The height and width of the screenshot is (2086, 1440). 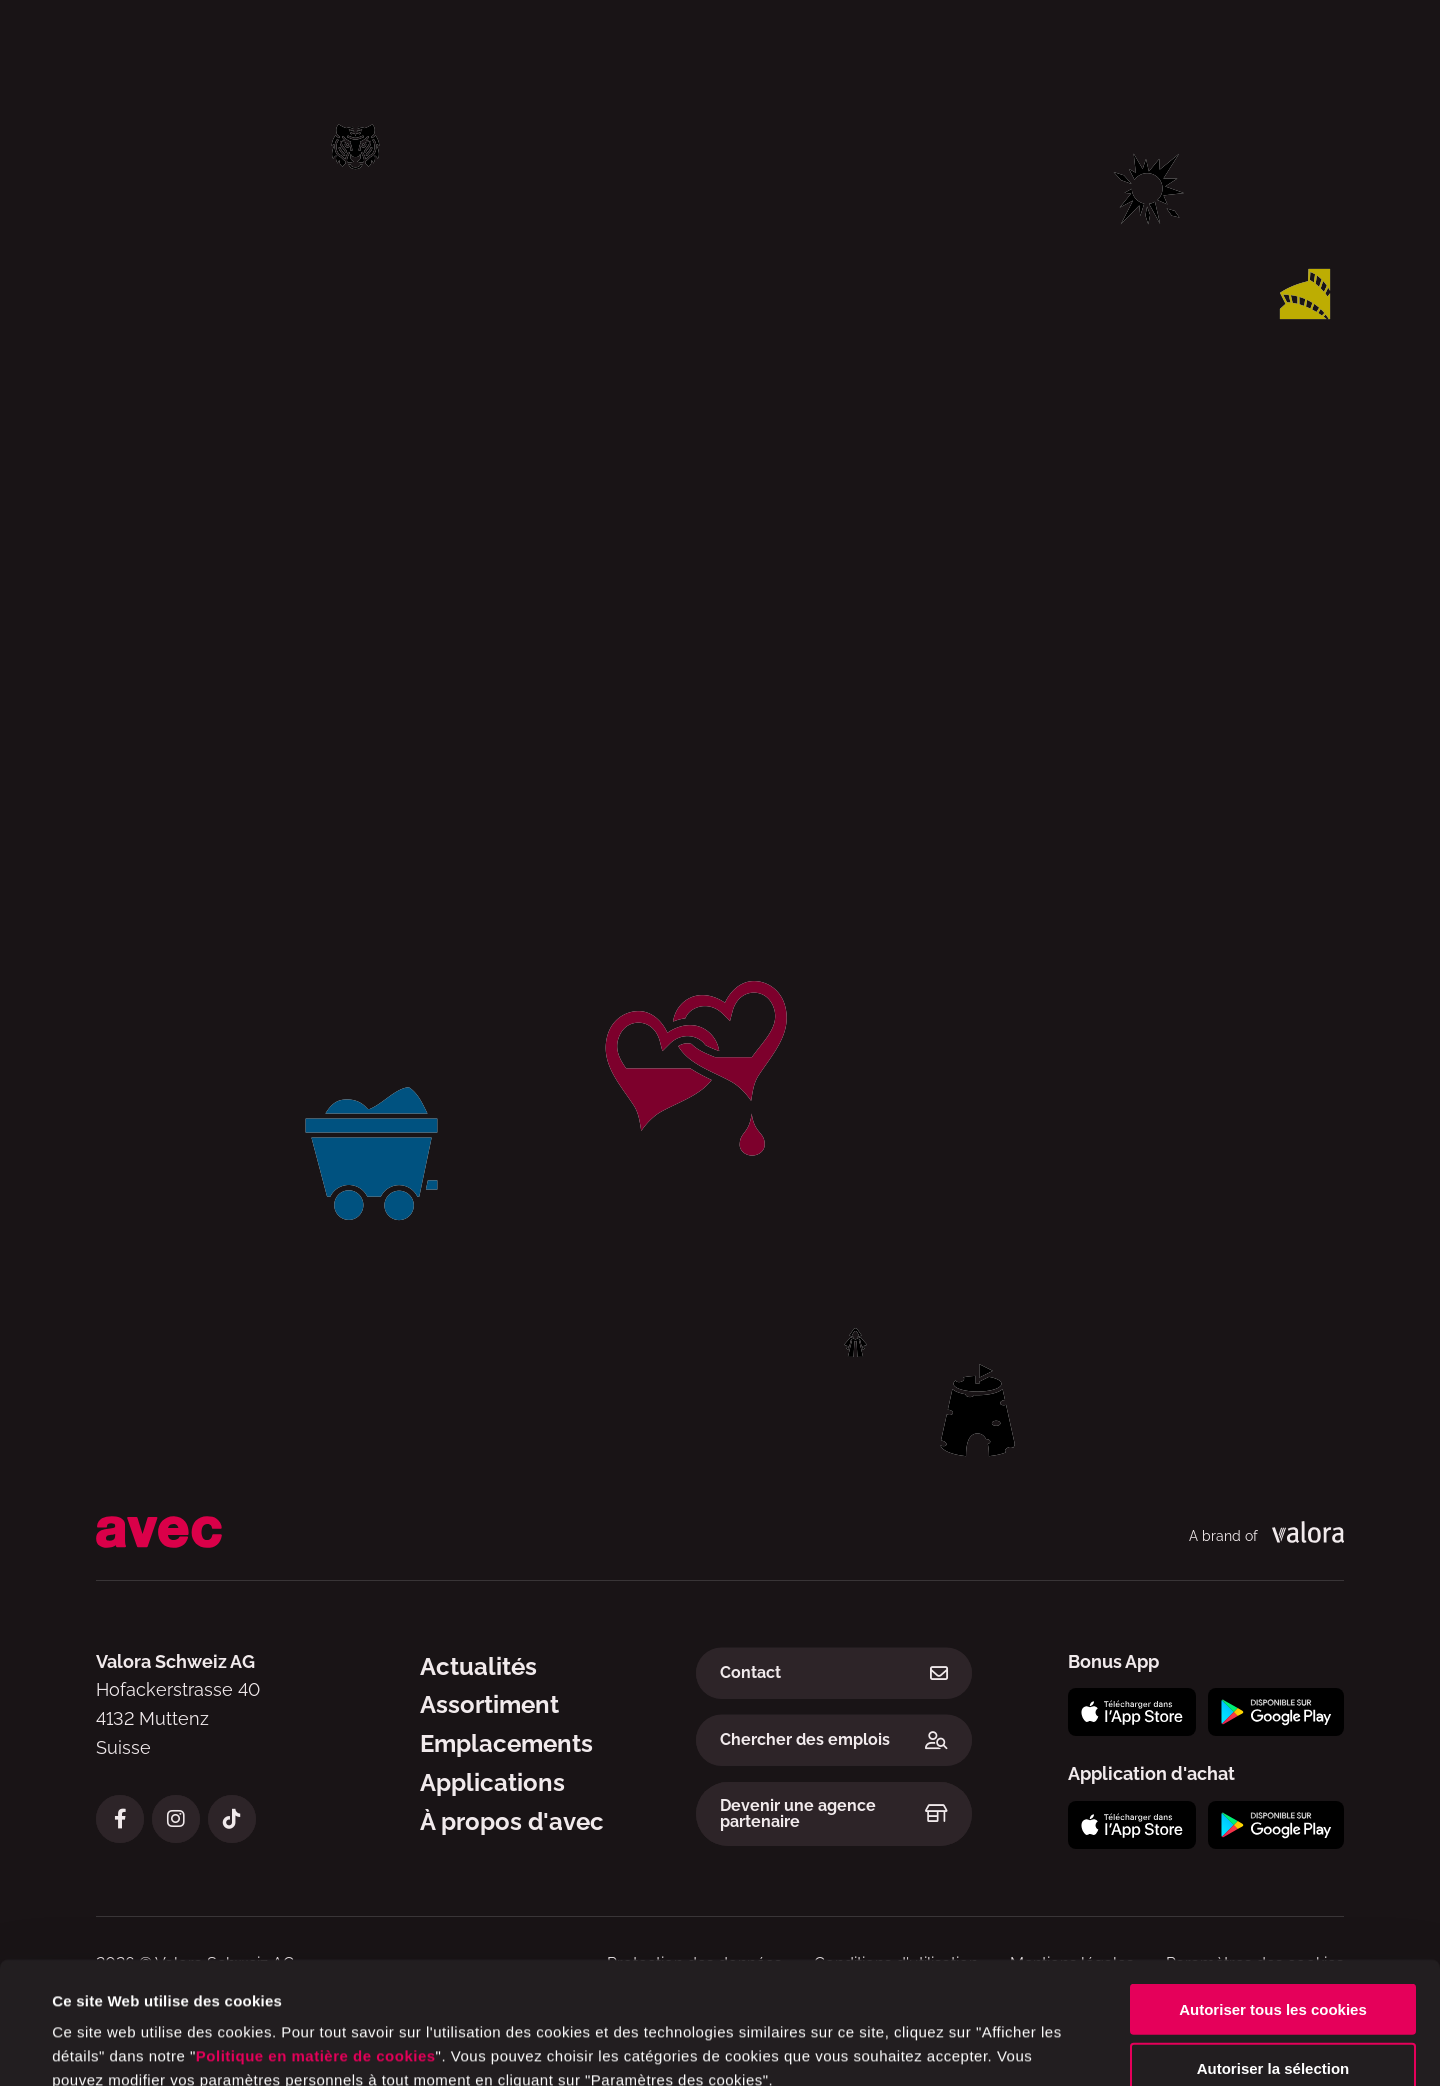 What do you see at coordinates (977, 1409) in the screenshot?
I see `access beach or sandbox game mode` at bounding box center [977, 1409].